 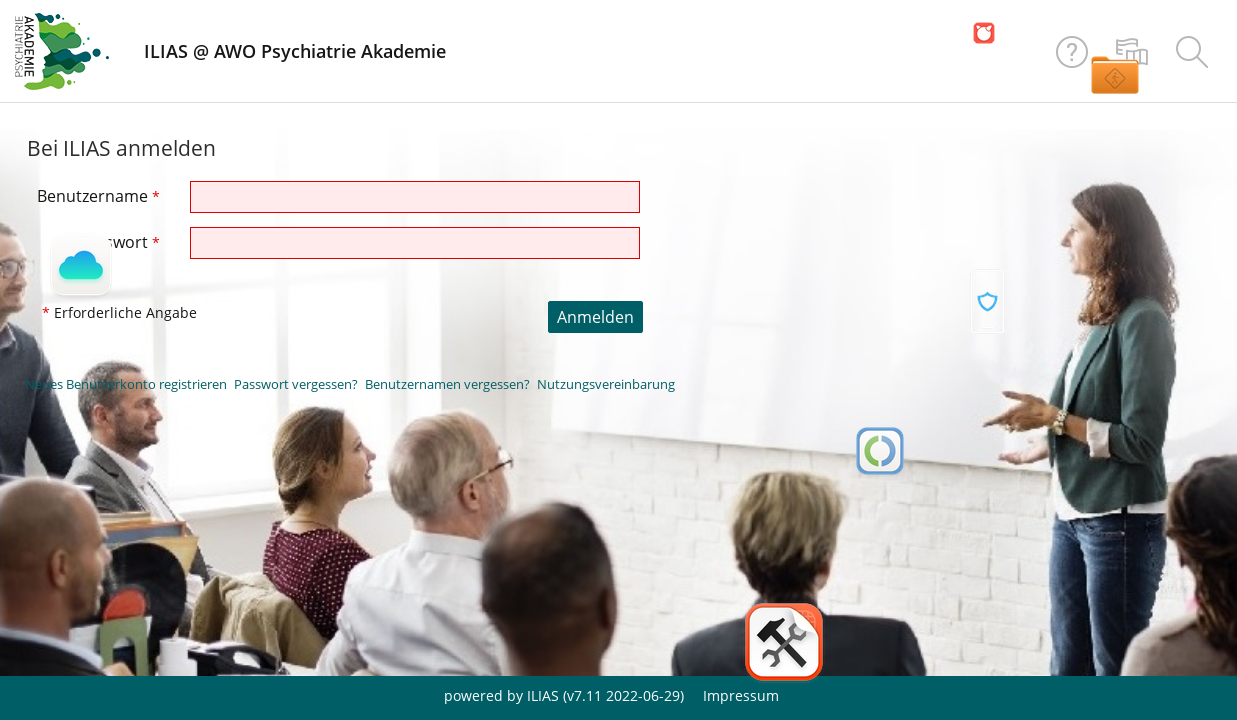 What do you see at coordinates (81, 265) in the screenshot?
I see `open iCloud app` at bounding box center [81, 265].